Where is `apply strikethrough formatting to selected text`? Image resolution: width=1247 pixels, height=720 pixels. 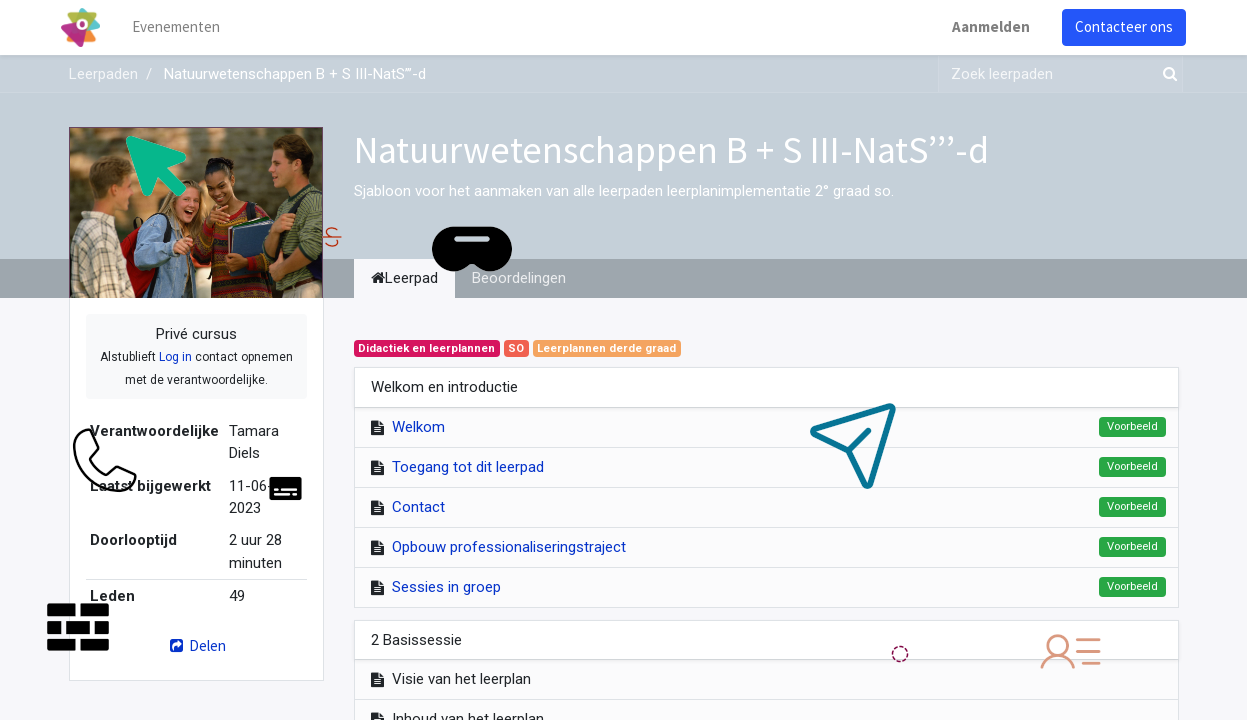 apply strikethrough formatting to selected text is located at coordinates (332, 237).